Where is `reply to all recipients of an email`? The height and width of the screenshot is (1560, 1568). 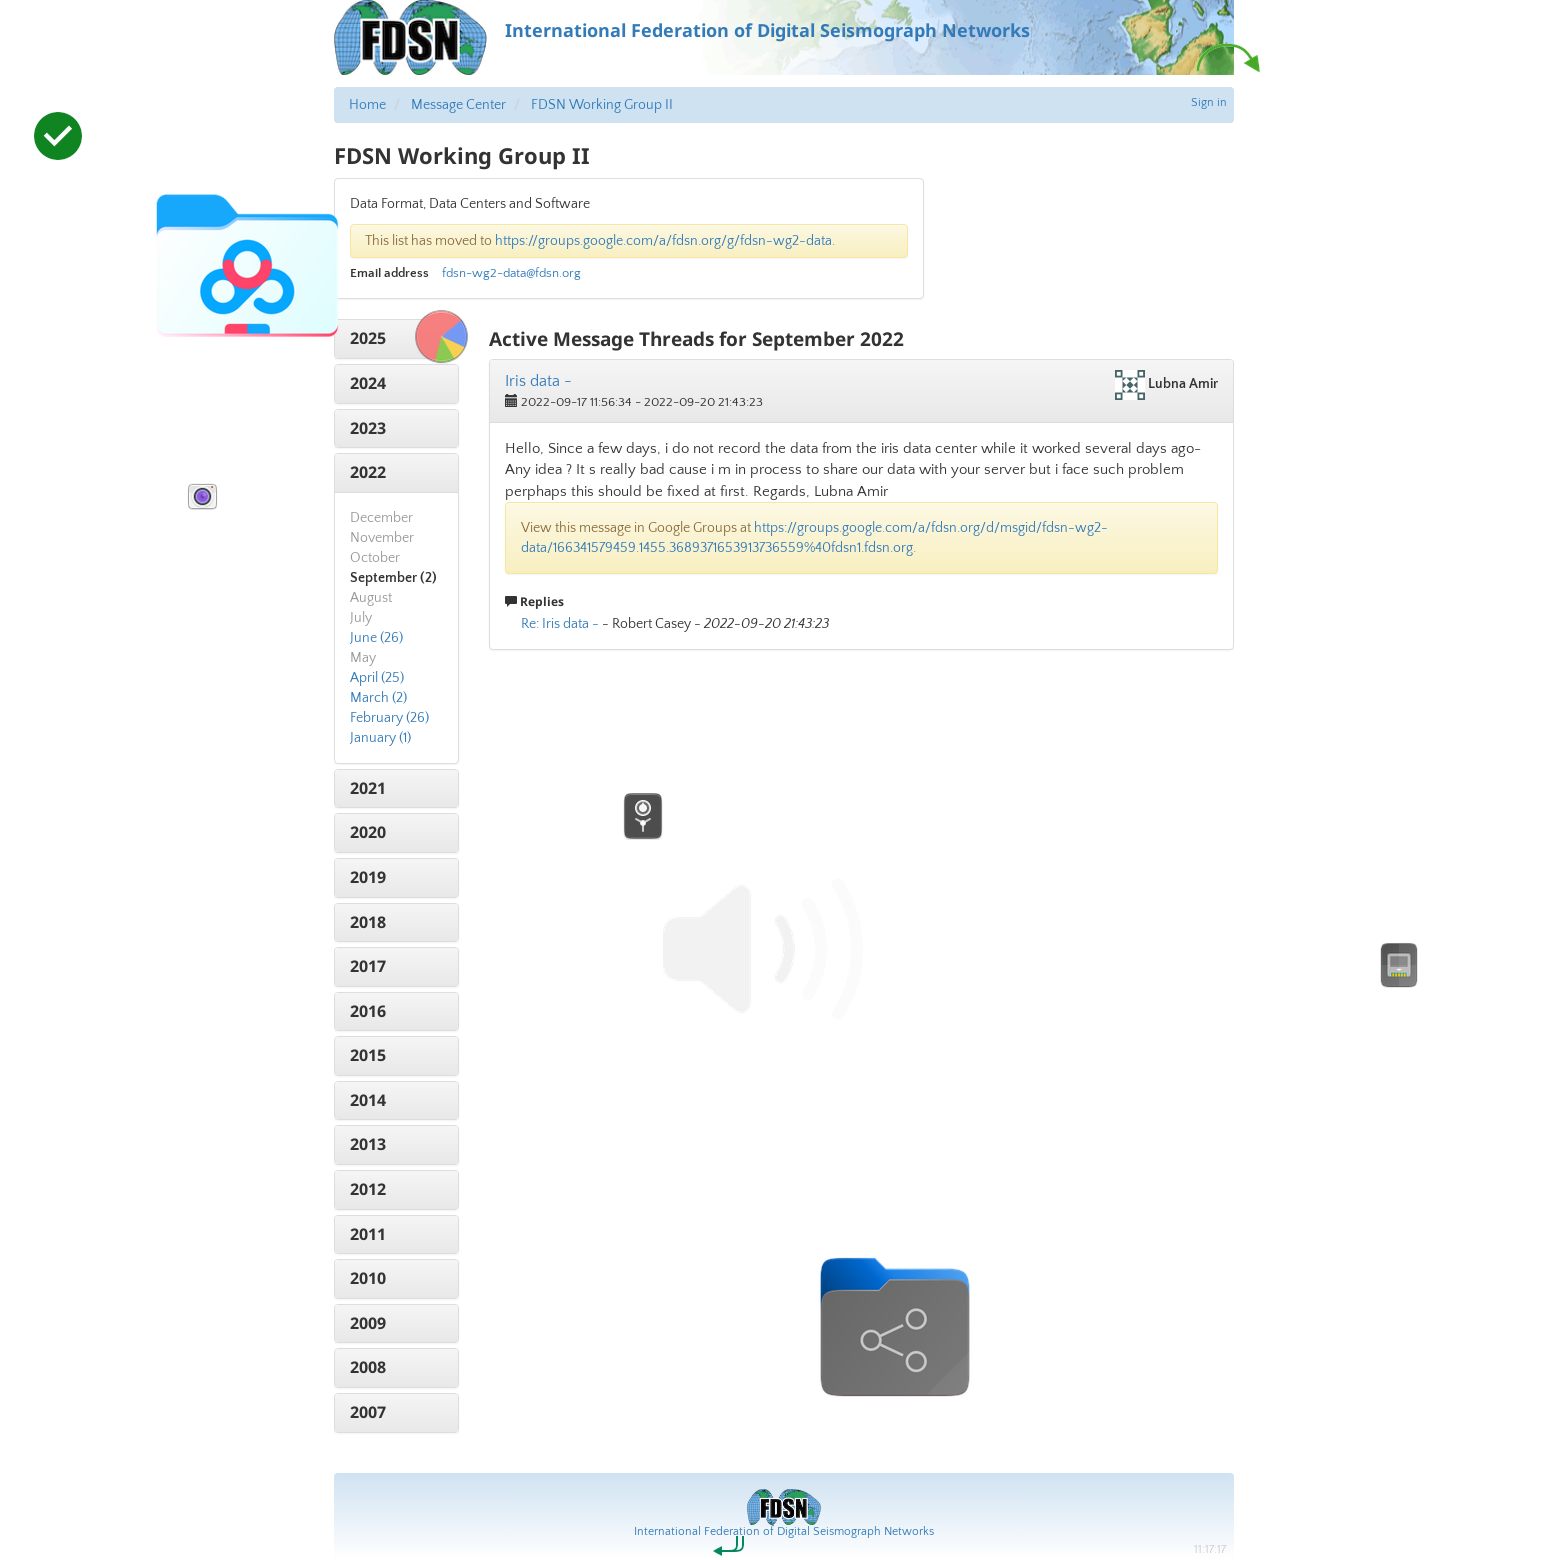
reply to all recipients of an email is located at coordinates (728, 1544).